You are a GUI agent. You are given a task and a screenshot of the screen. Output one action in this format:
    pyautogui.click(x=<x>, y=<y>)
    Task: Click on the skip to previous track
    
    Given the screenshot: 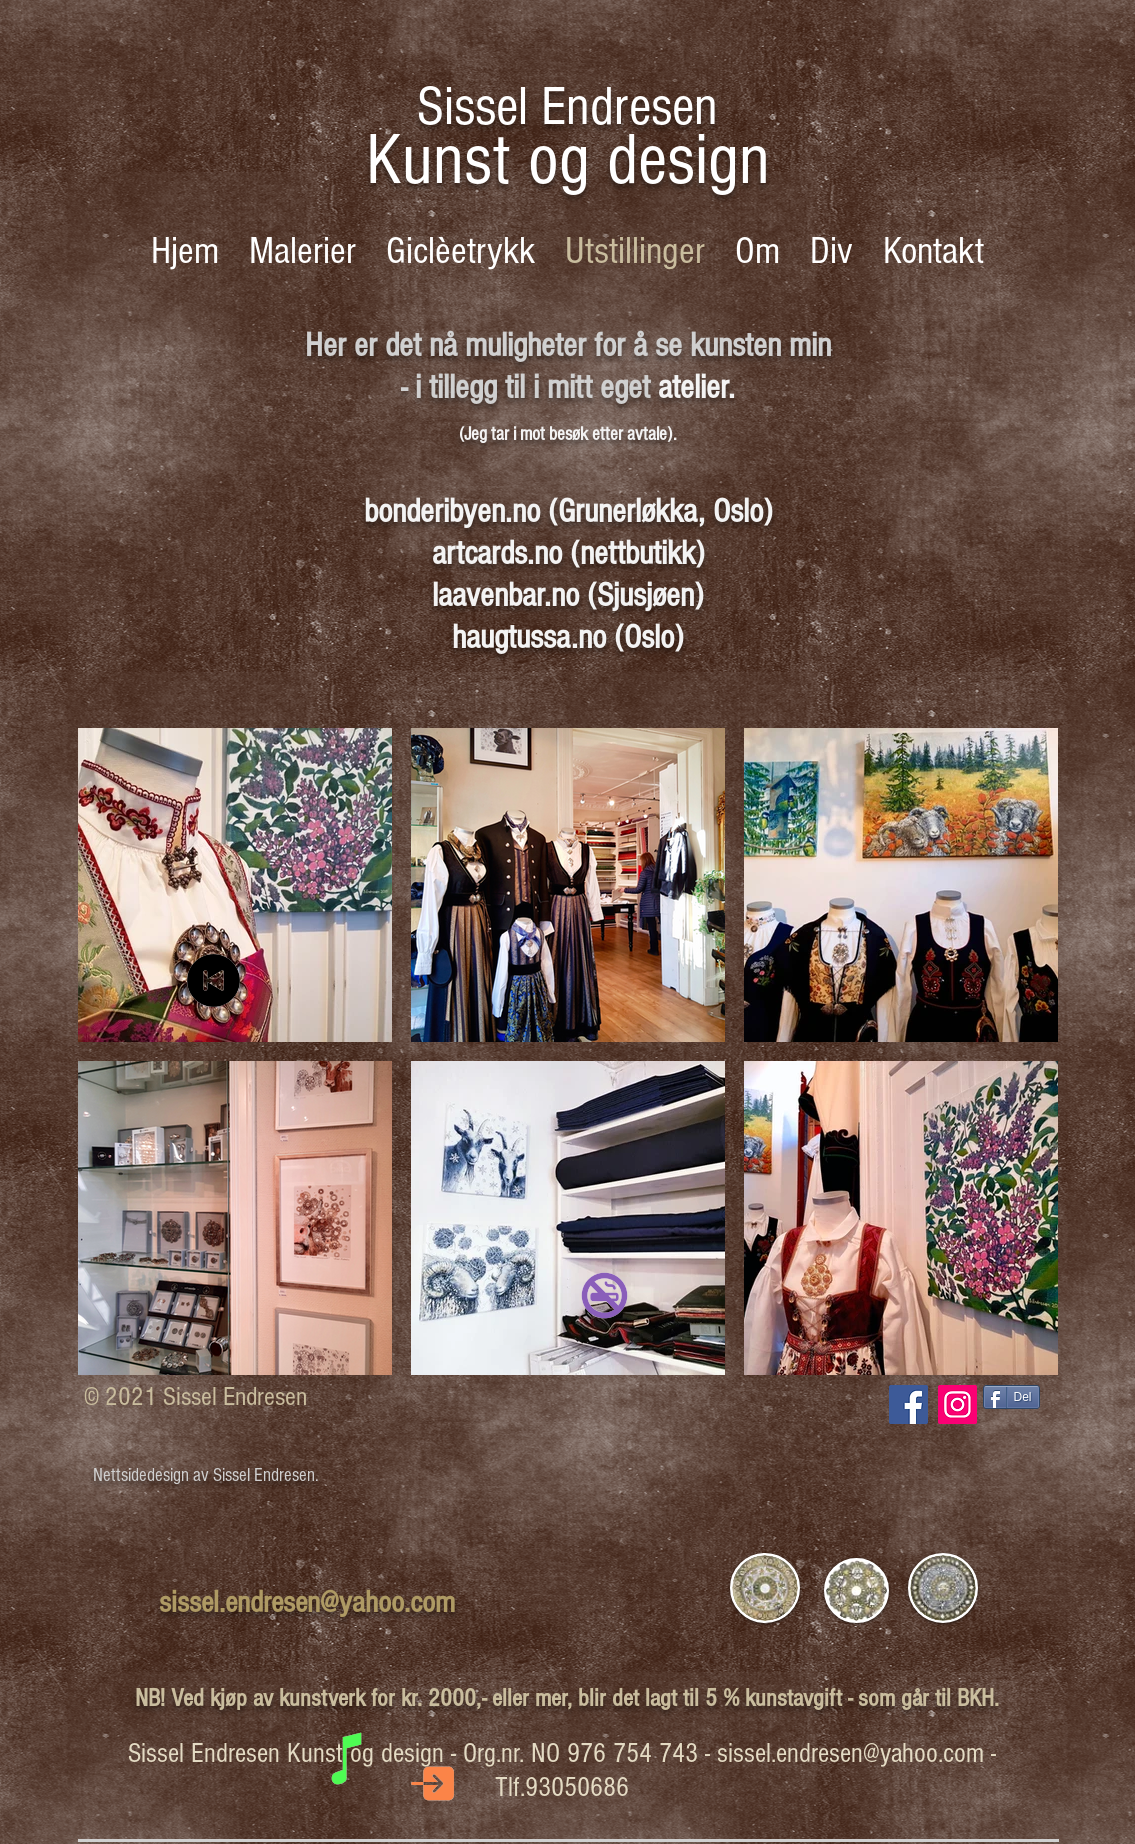 What is the action you would take?
    pyautogui.click(x=213, y=980)
    